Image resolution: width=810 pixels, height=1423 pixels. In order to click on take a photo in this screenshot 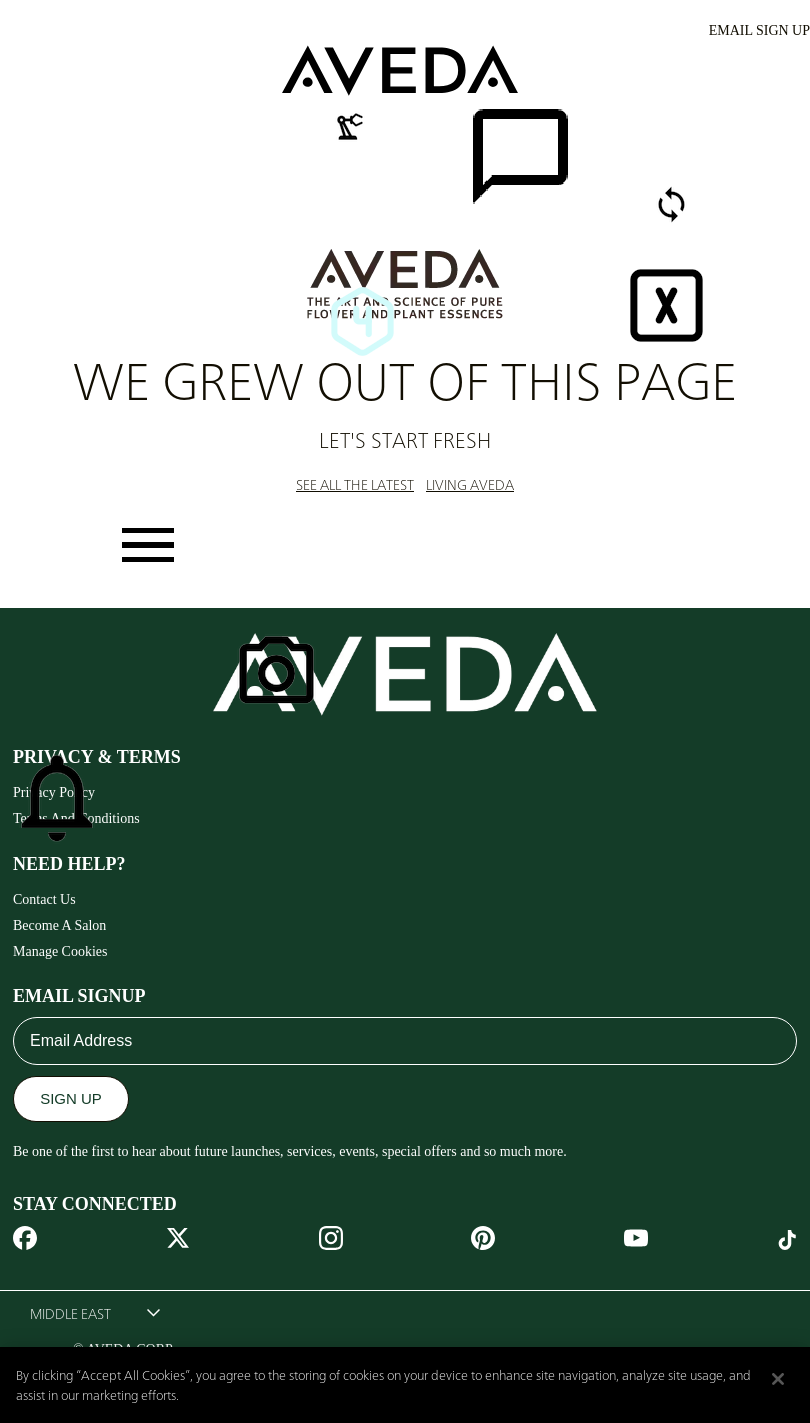, I will do `click(276, 673)`.